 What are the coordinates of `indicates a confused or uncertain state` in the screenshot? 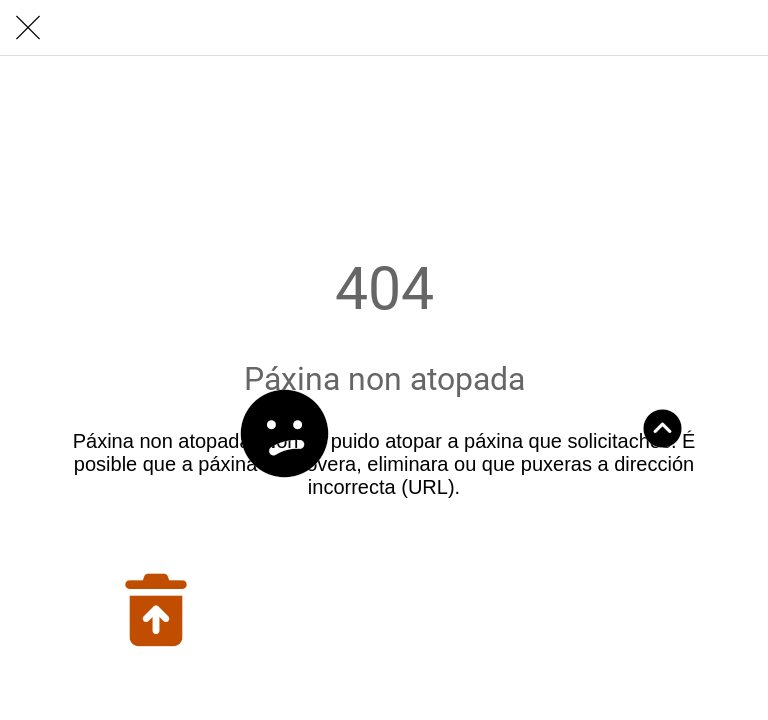 It's located at (284, 433).